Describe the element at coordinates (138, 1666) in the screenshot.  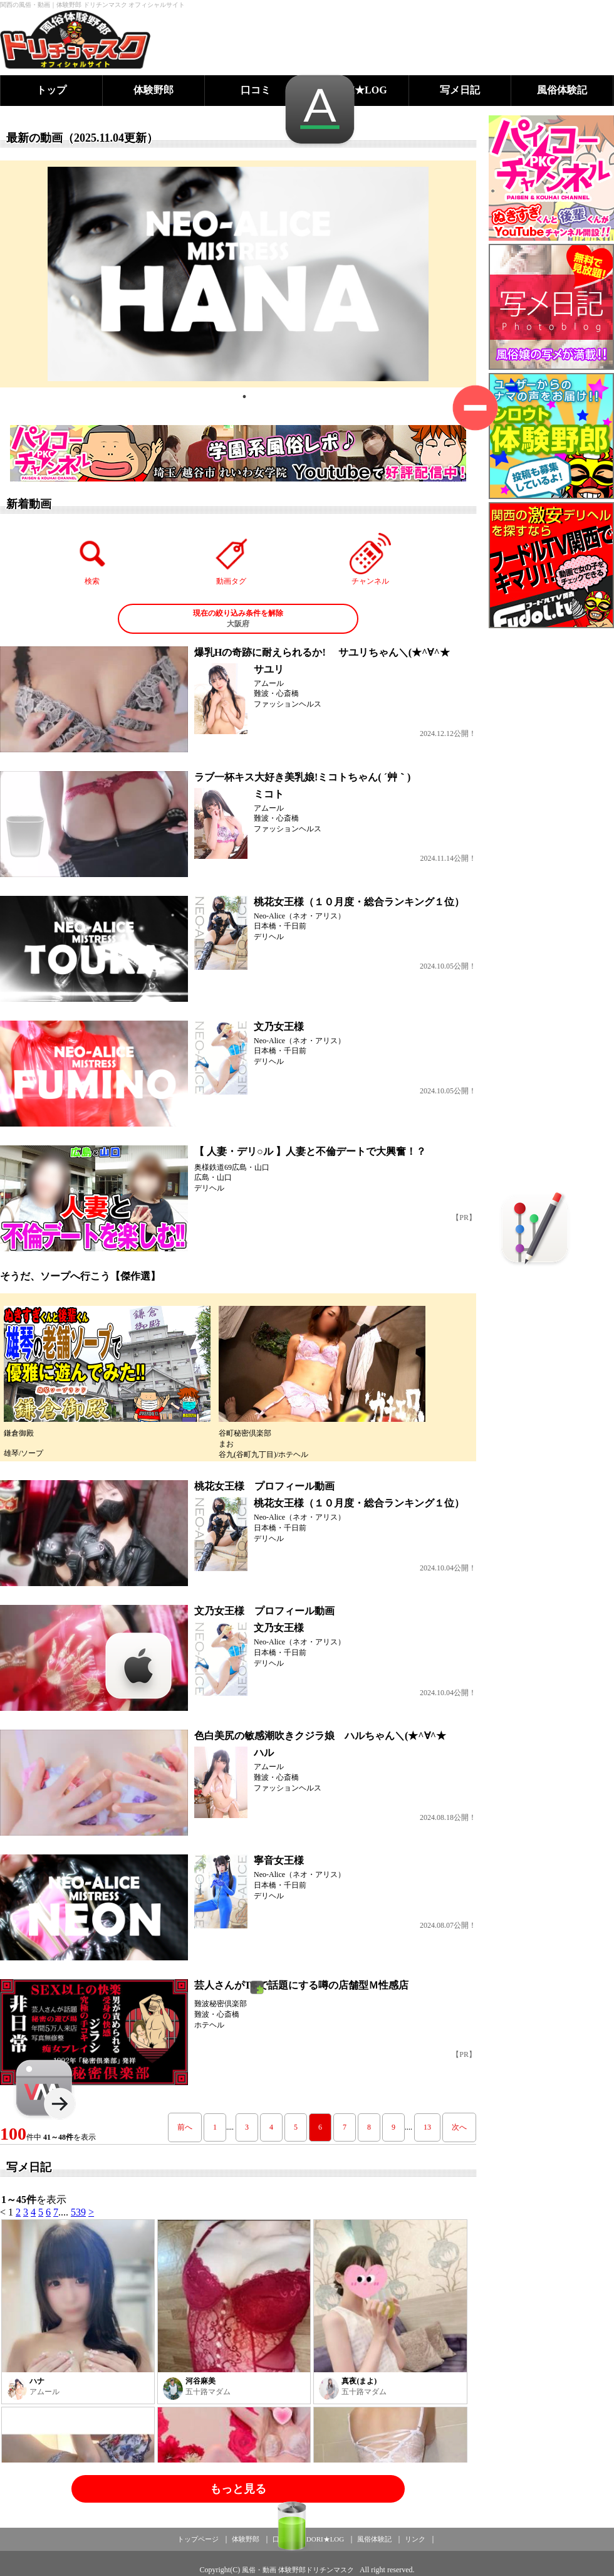
I see `open system preferences or settings` at that location.